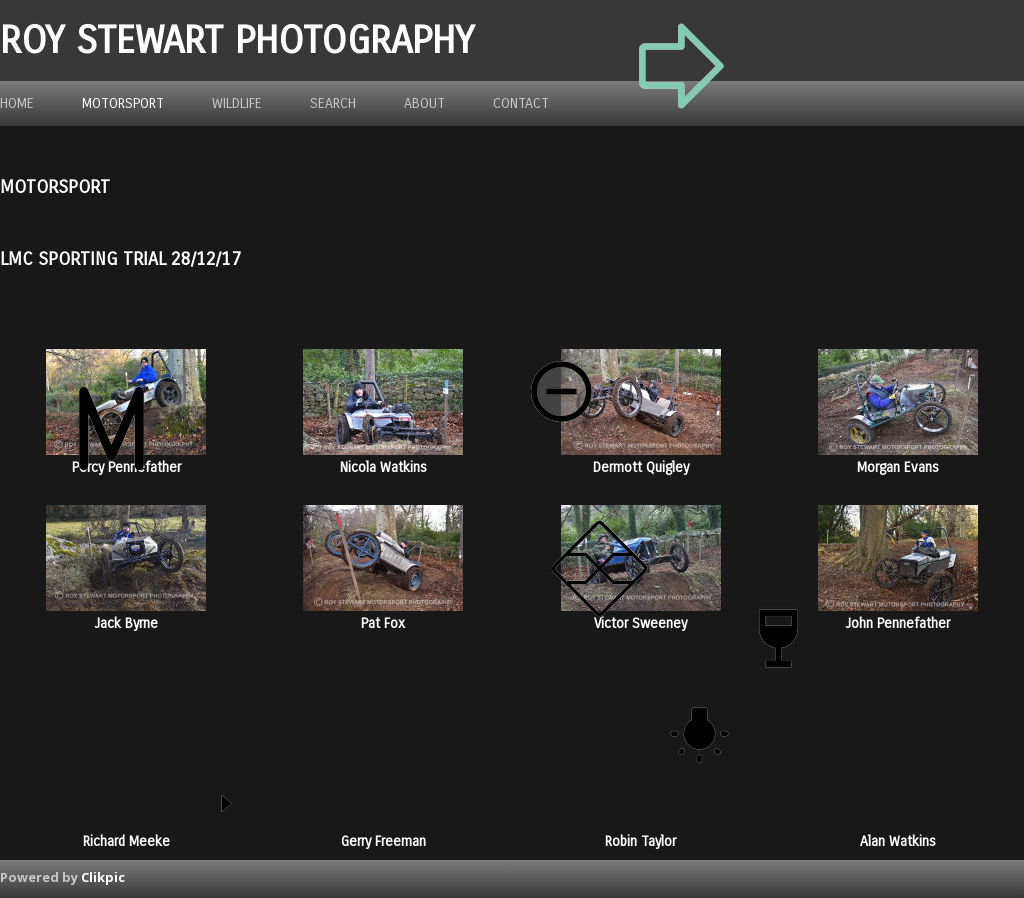  What do you see at coordinates (699, 733) in the screenshot?
I see `adjust incandescent light settings` at bounding box center [699, 733].